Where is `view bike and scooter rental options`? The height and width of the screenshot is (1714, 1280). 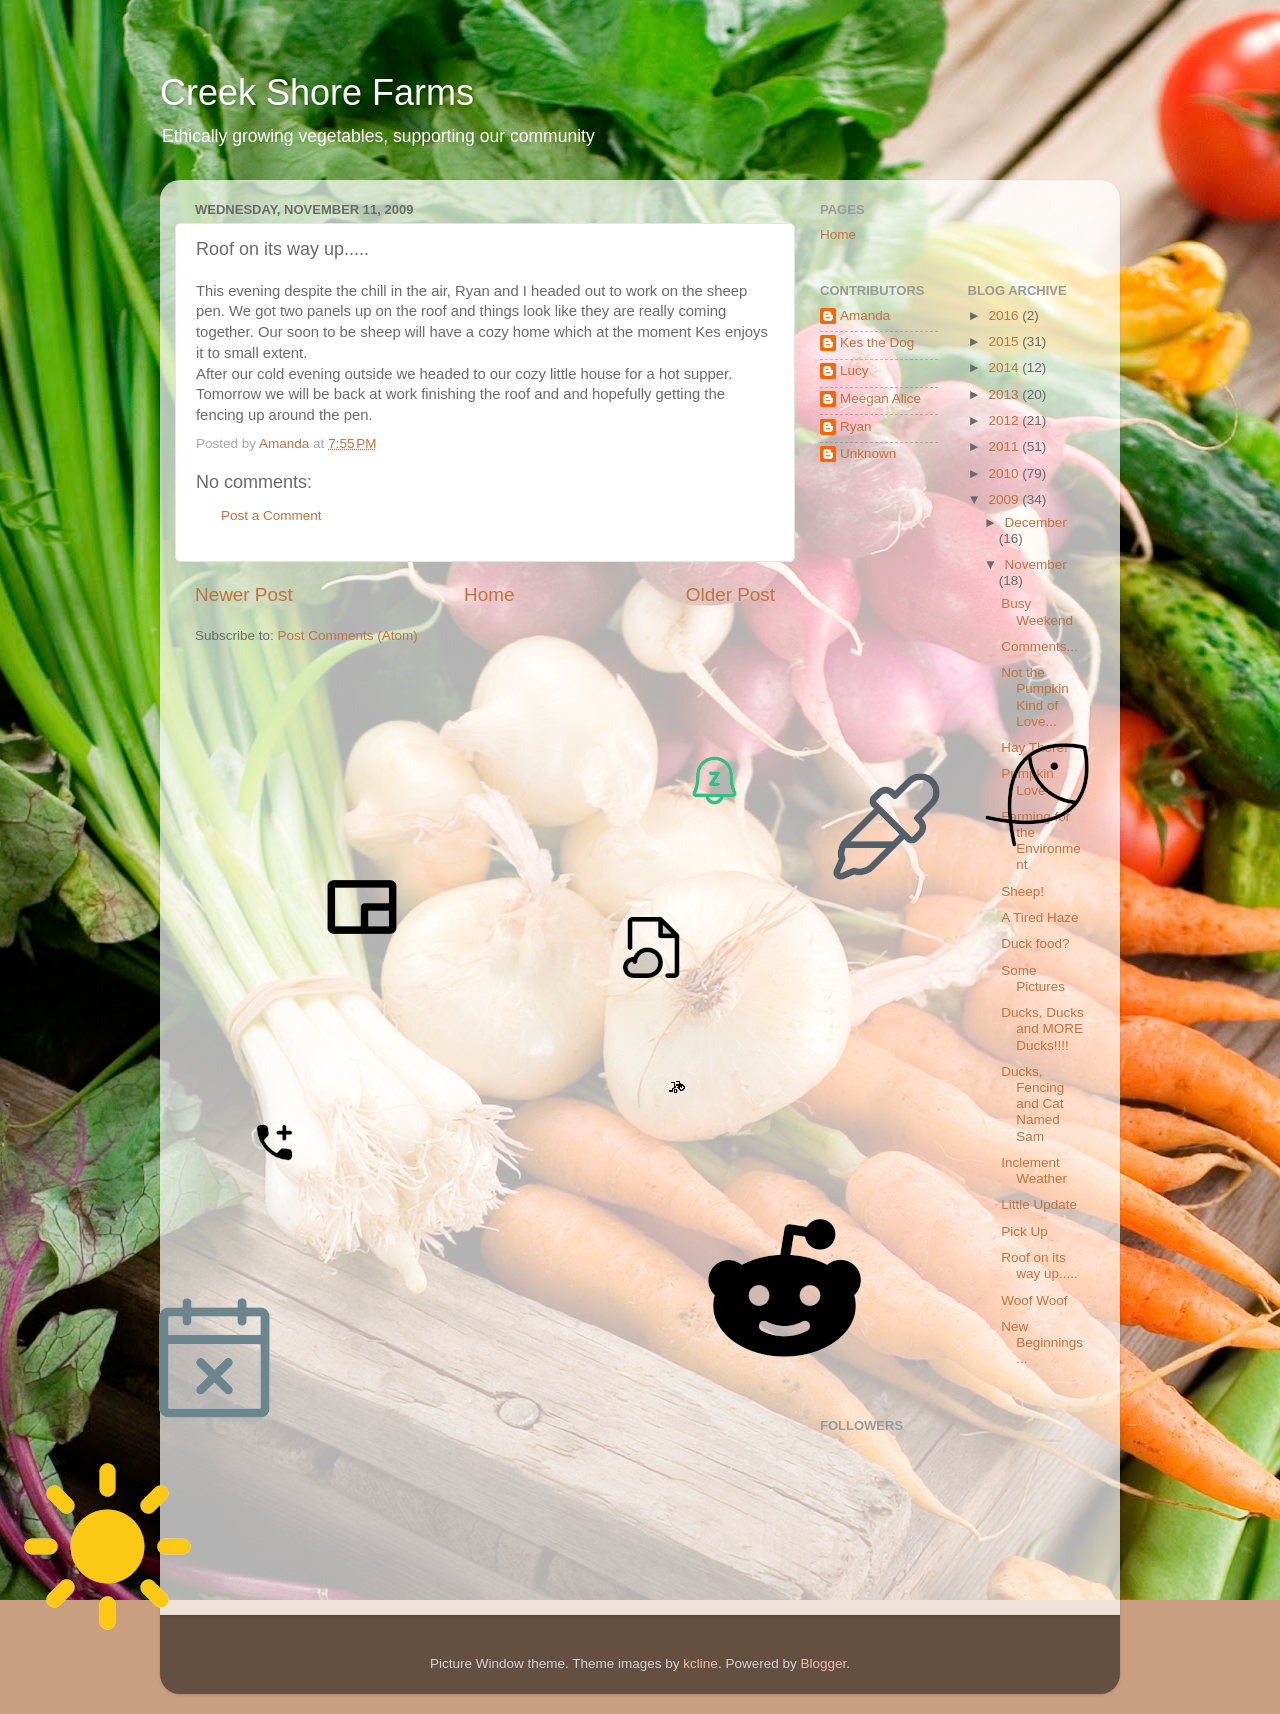 view bike and scooter rental options is located at coordinates (677, 1087).